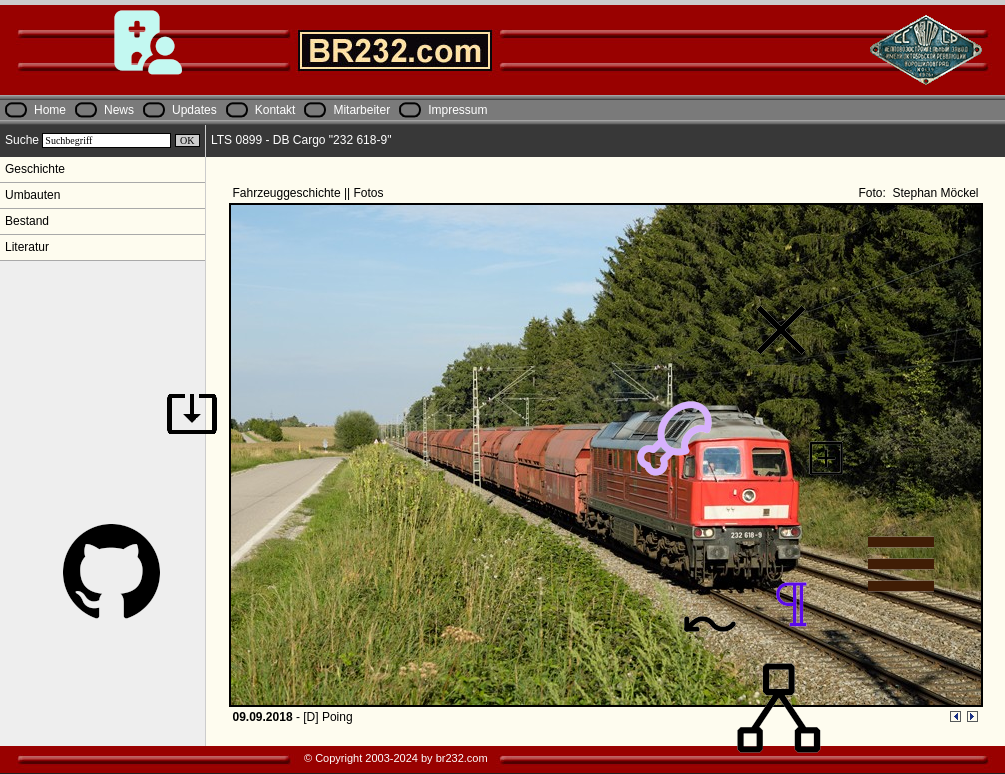 Image resolution: width=1005 pixels, height=774 pixels. What do you see at coordinates (782, 708) in the screenshot?
I see `view subtype hierarchy in code editor` at bounding box center [782, 708].